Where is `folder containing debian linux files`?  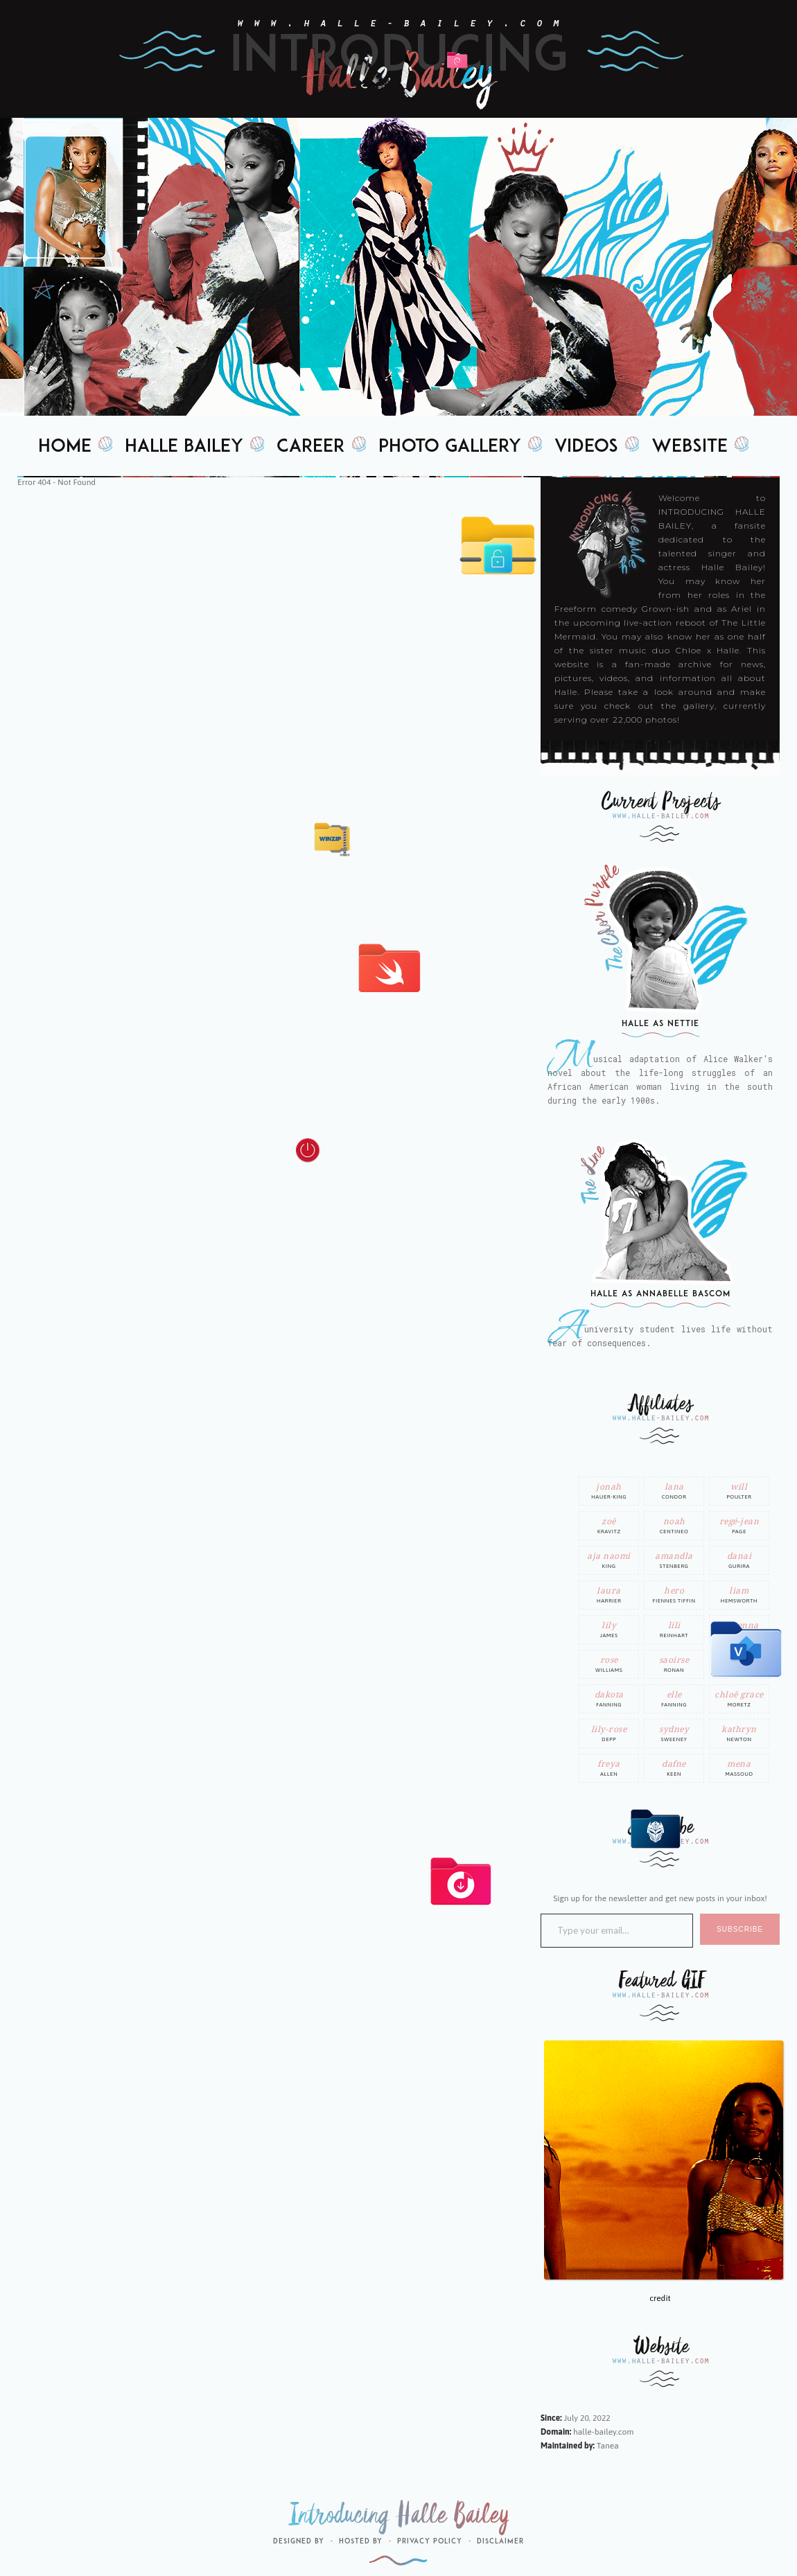
folder containing debian linux files is located at coordinates (457, 60).